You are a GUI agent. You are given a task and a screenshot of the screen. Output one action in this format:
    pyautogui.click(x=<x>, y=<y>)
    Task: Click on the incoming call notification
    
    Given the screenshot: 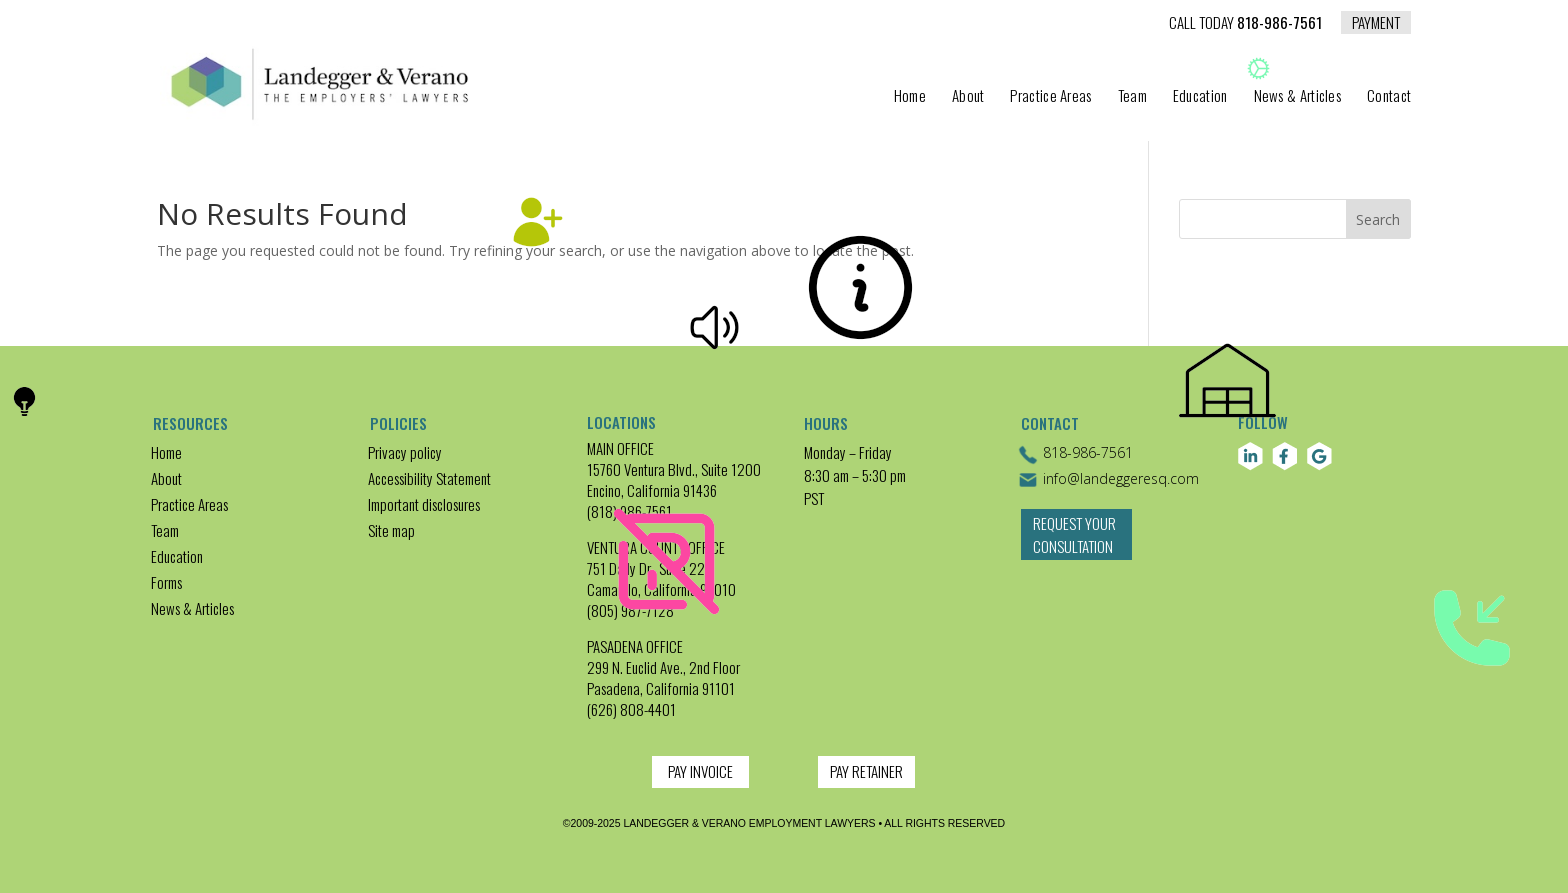 What is the action you would take?
    pyautogui.click(x=1472, y=628)
    